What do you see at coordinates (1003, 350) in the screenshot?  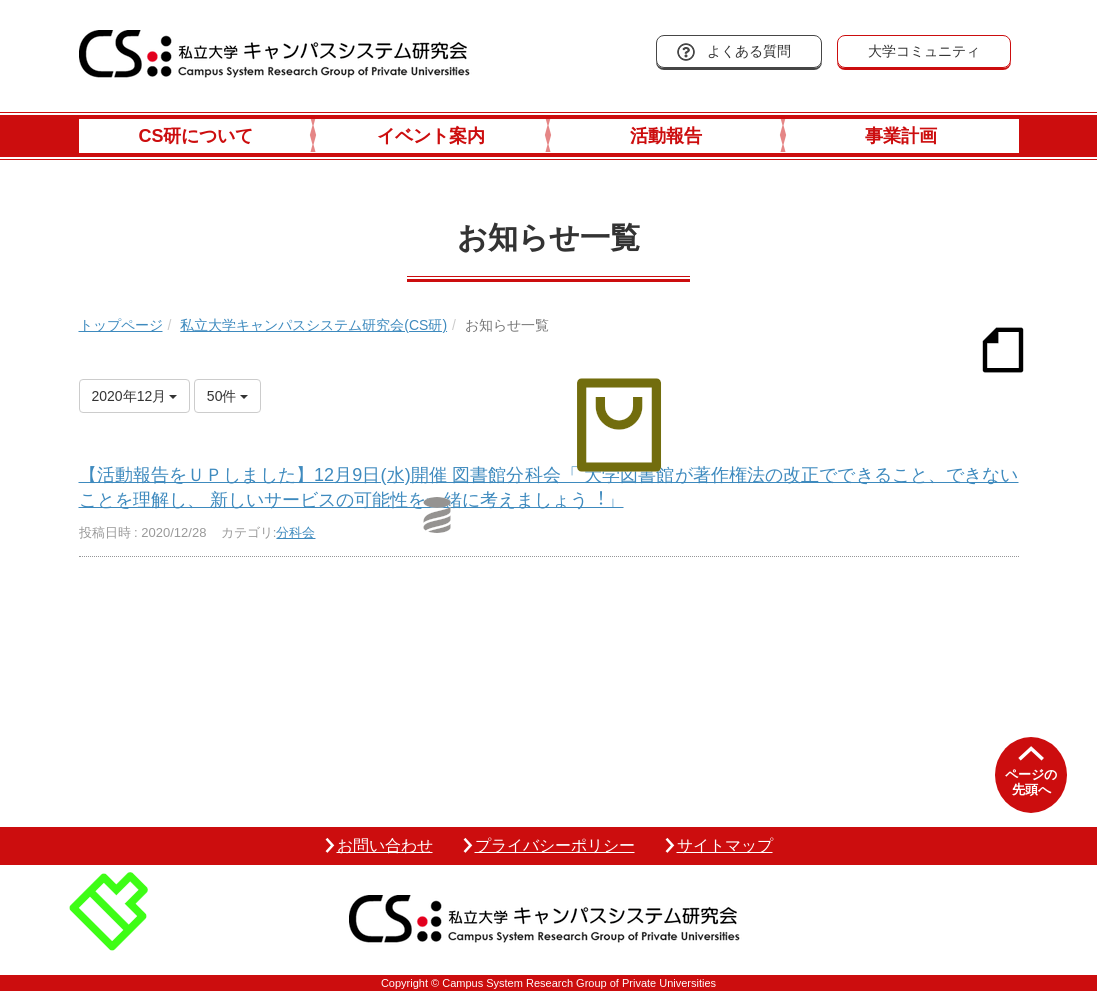 I see `view or open a document` at bounding box center [1003, 350].